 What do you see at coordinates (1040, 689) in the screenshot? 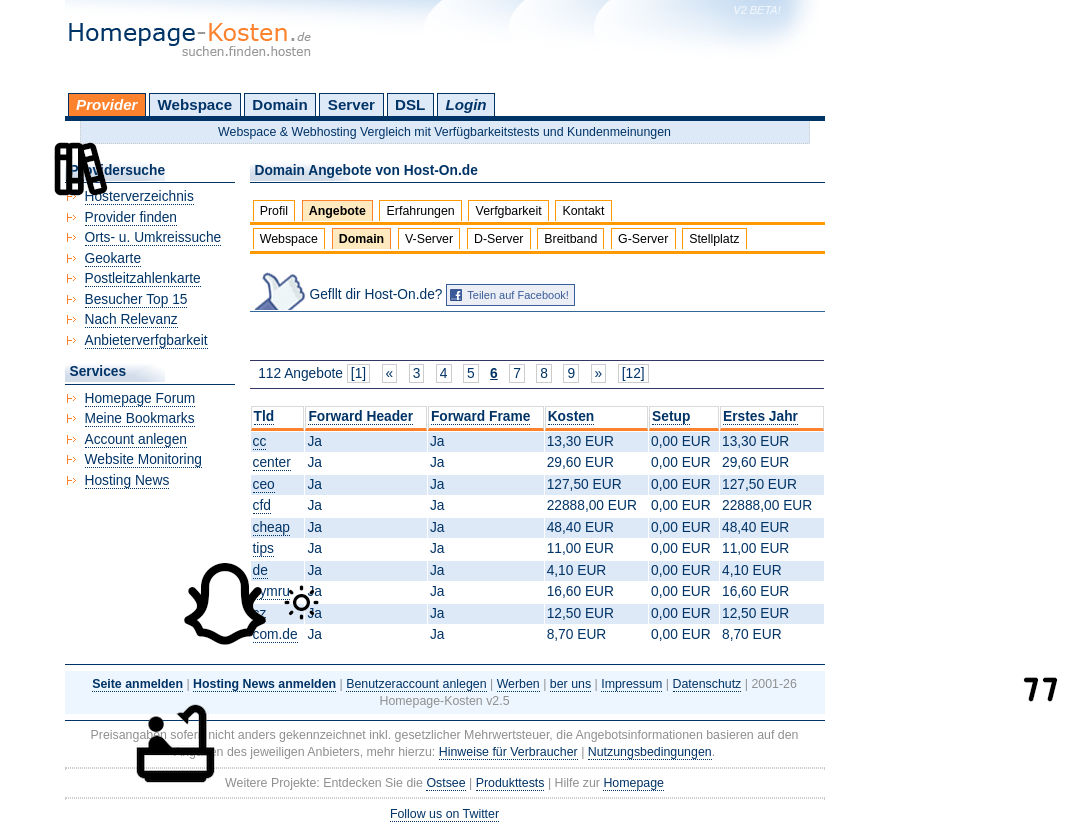
I see `displays the number 77 as a label or badge` at bounding box center [1040, 689].